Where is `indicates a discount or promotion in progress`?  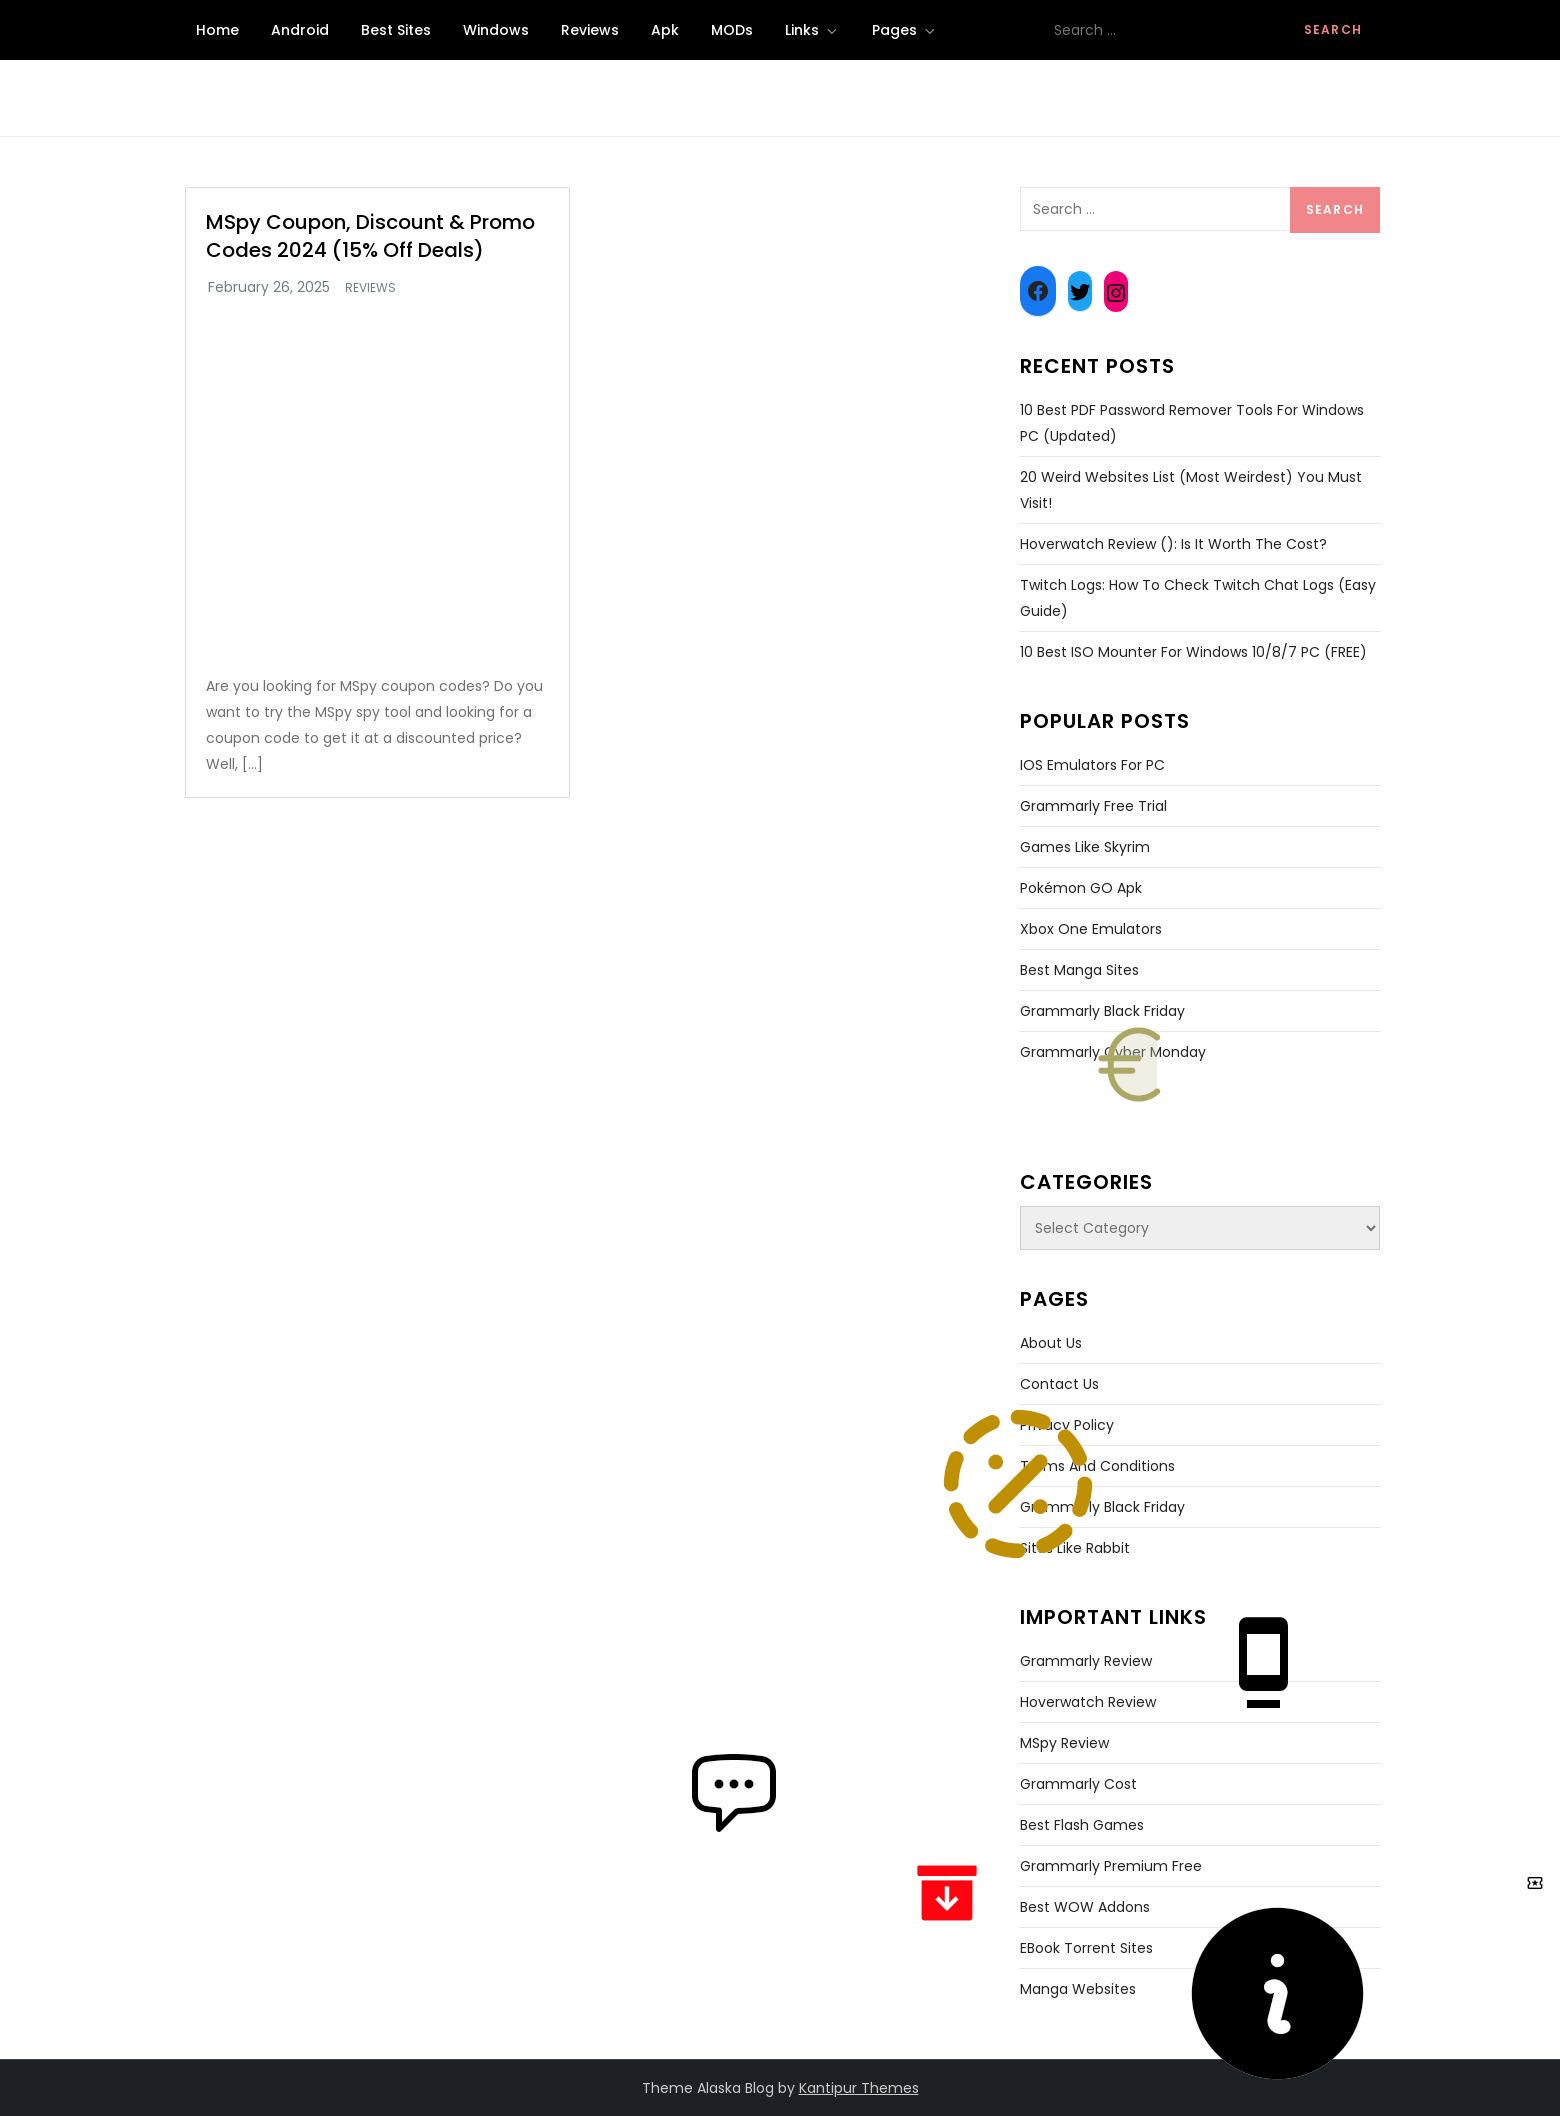 indicates a discount or promotion in progress is located at coordinates (1018, 1484).